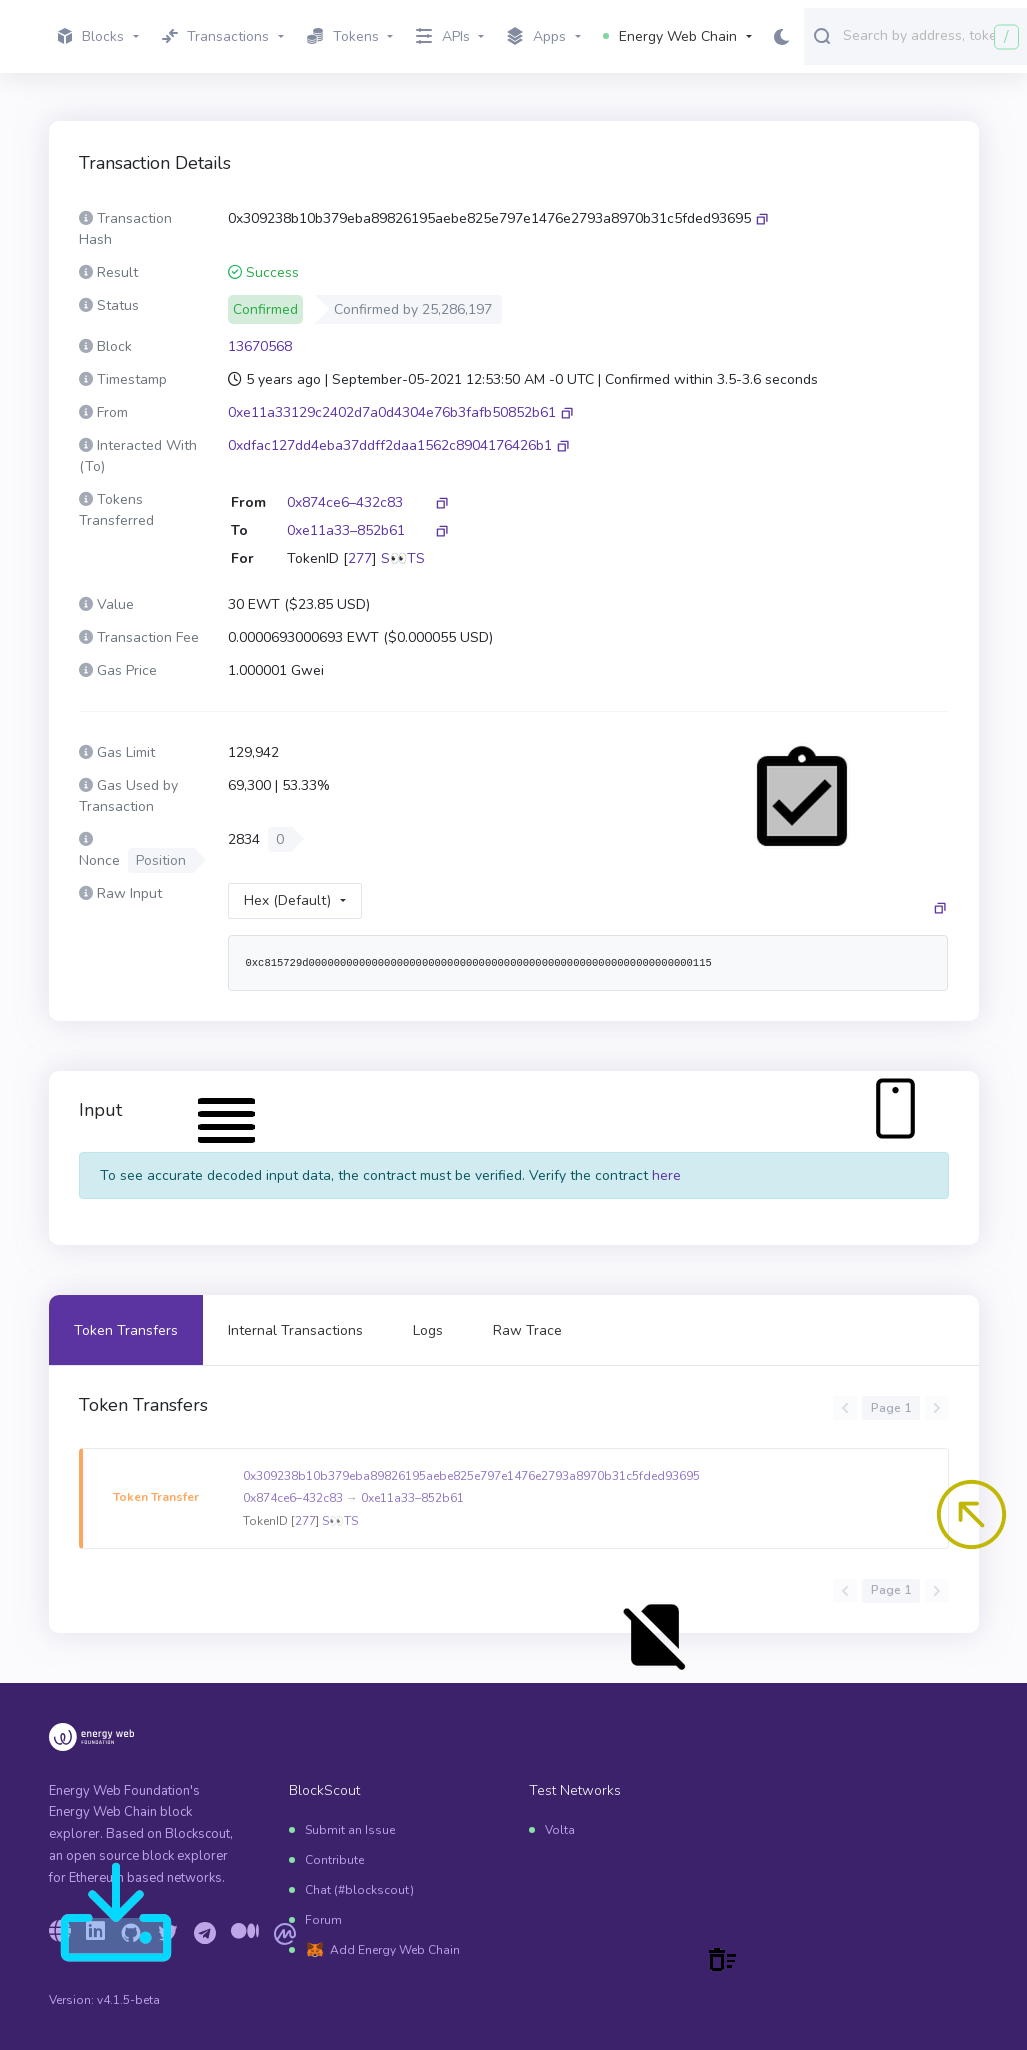  What do you see at coordinates (116, 1918) in the screenshot?
I see `download a file to your device` at bounding box center [116, 1918].